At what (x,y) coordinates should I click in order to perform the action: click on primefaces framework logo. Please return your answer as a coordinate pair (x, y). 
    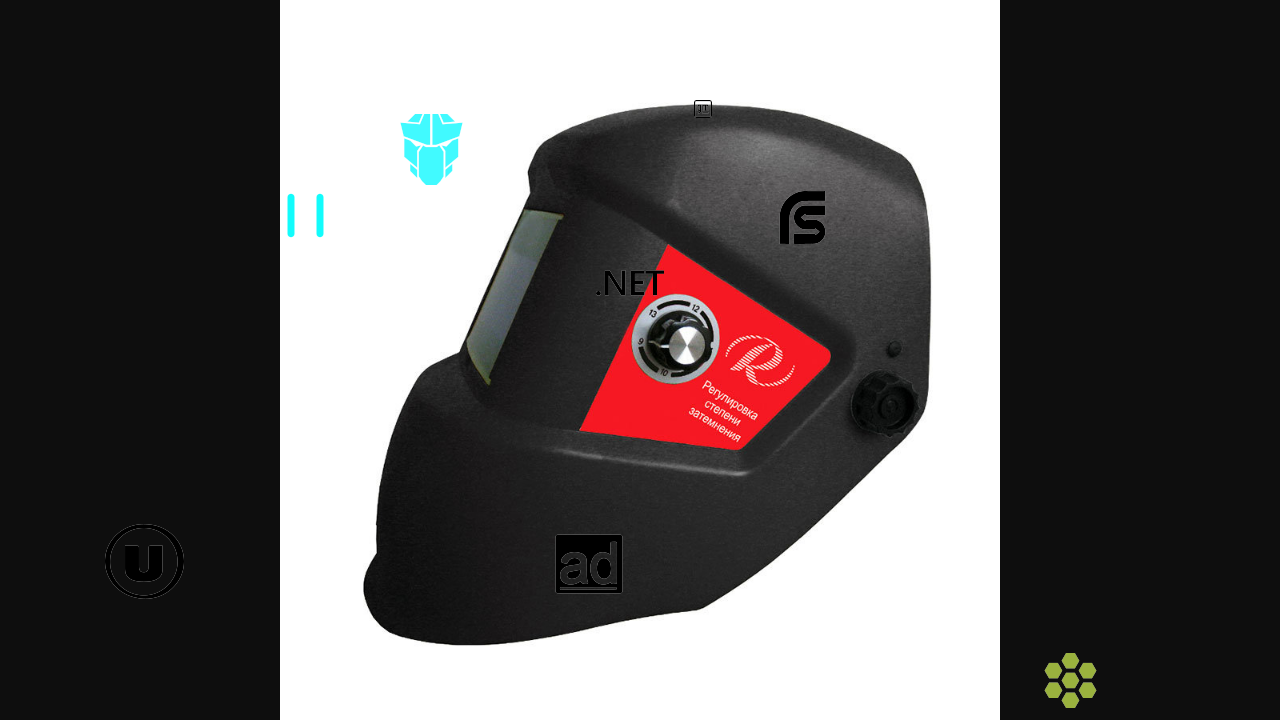
    Looking at the image, I should click on (431, 149).